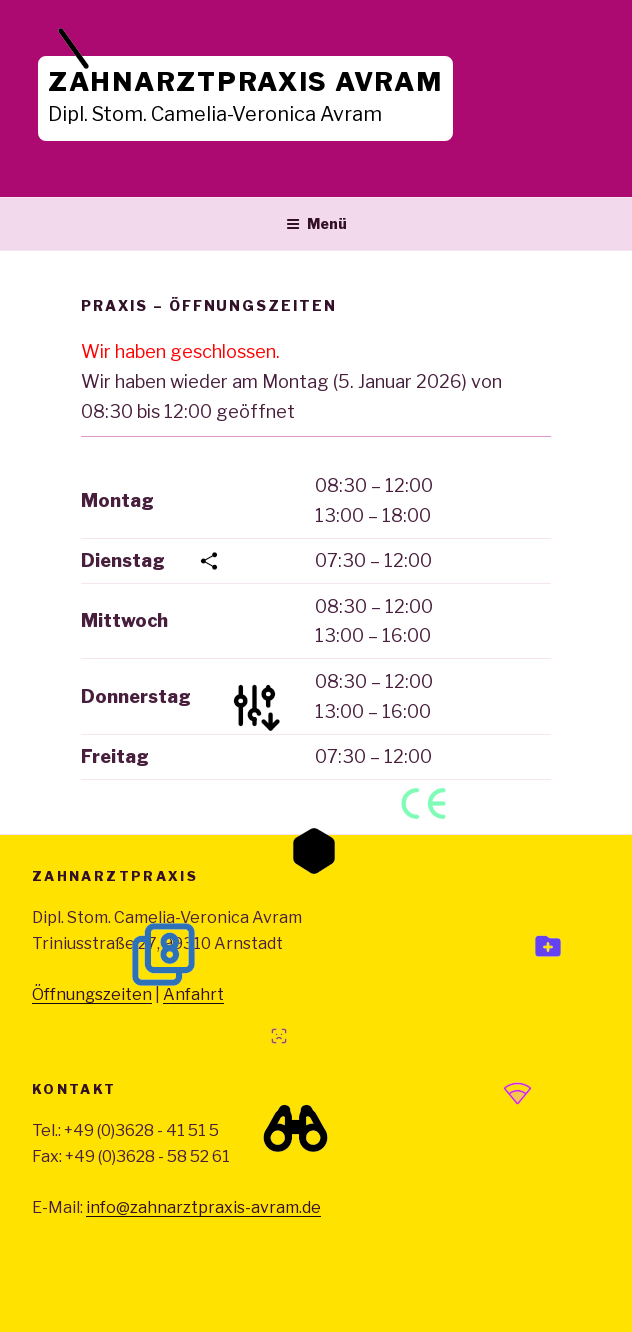 This screenshot has height=1332, width=632. What do you see at coordinates (163, 954) in the screenshot?
I see `view item 8 in a collection` at bounding box center [163, 954].